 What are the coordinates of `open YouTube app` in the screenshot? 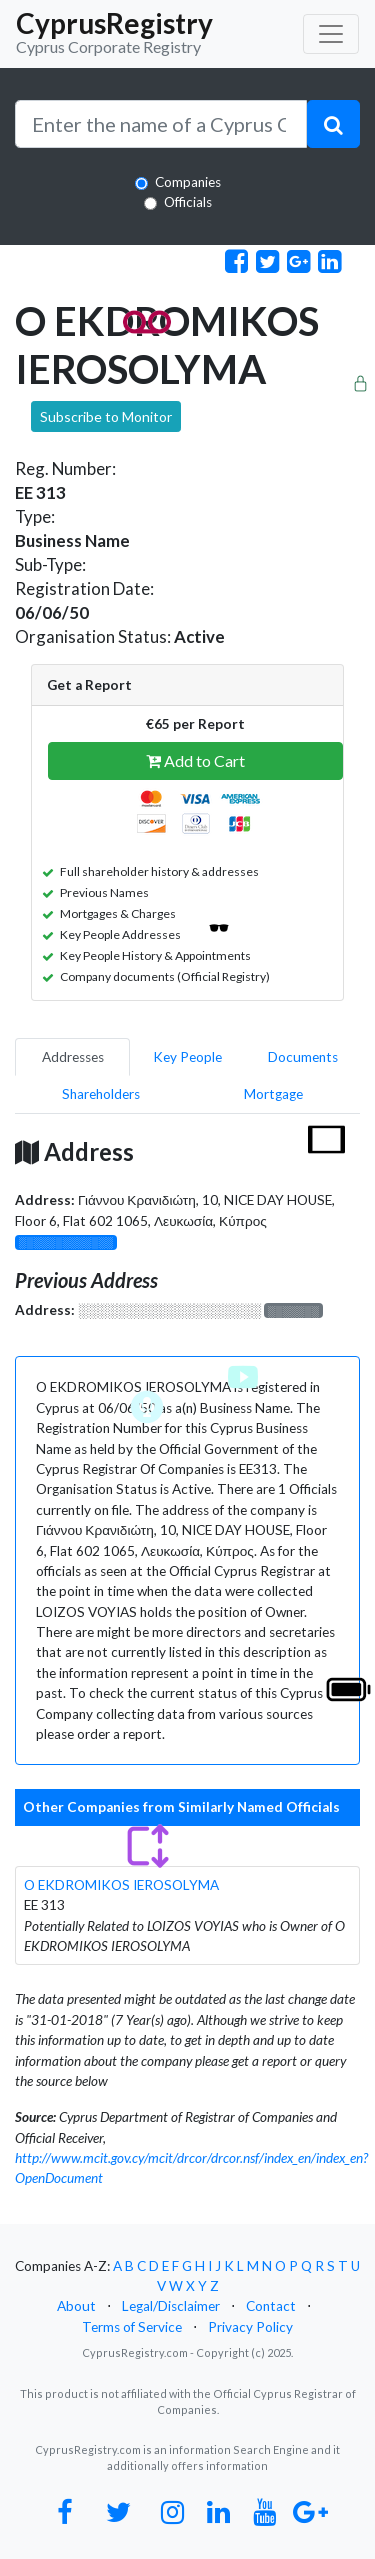 It's located at (243, 1377).